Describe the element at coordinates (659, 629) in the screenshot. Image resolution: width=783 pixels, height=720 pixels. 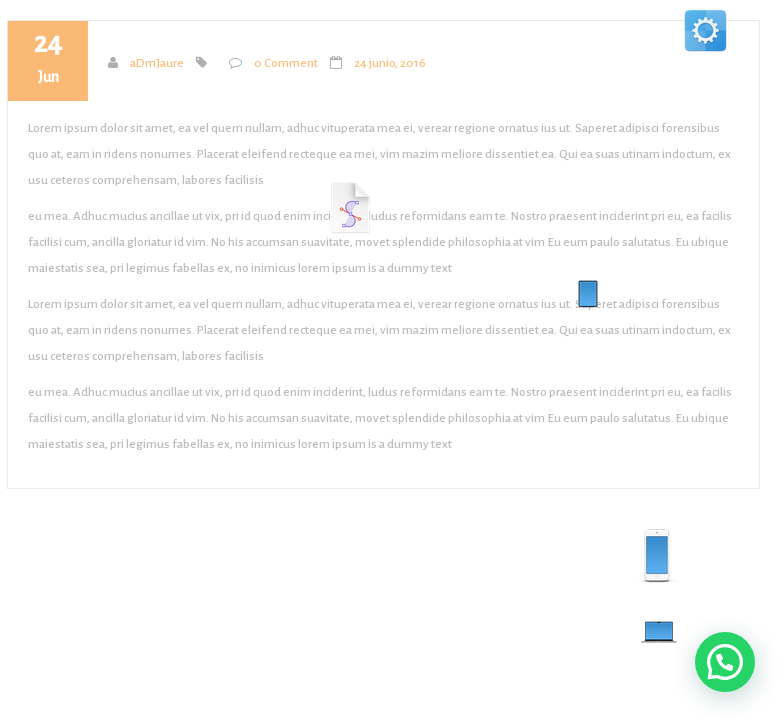
I see `represents this macbook air device in system settings` at that location.